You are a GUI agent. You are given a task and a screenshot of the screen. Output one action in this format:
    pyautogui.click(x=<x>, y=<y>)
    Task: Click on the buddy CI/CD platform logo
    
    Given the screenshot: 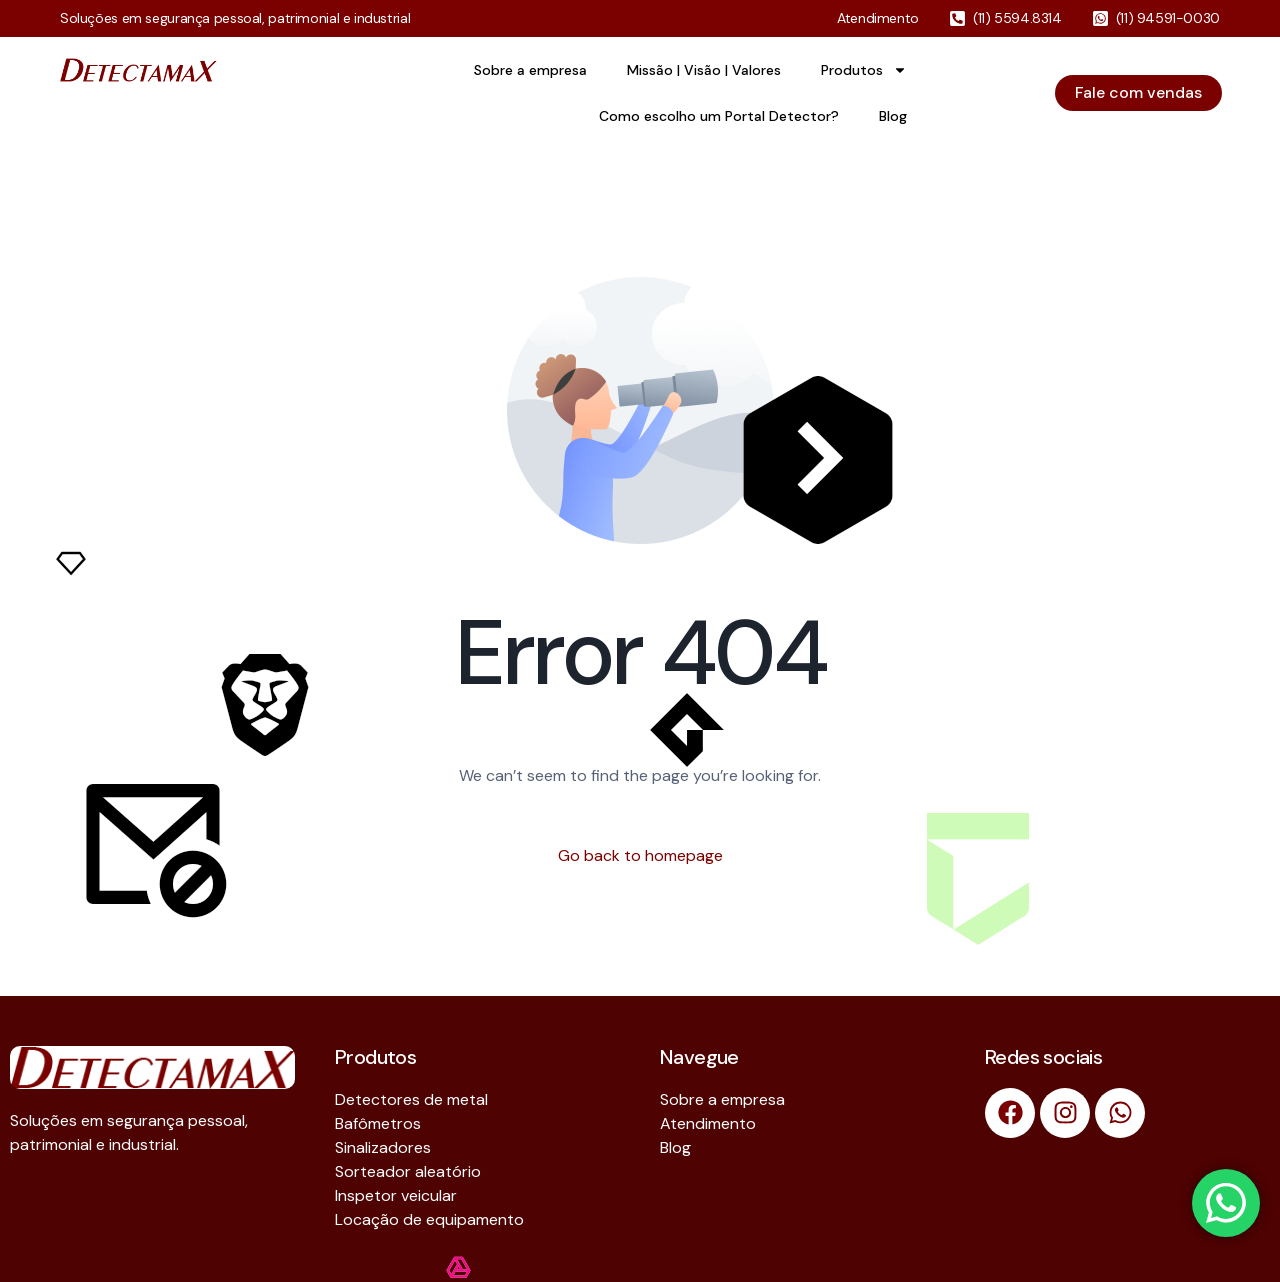 What is the action you would take?
    pyautogui.click(x=818, y=460)
    